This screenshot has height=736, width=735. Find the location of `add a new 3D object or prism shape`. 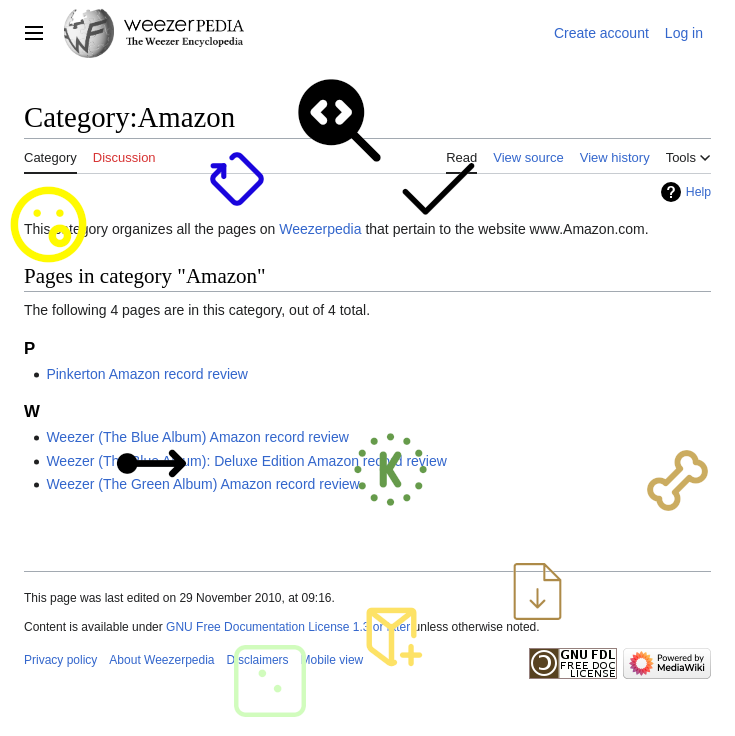

add a new 3D object or prism shape is located at coordinates (391, 635).